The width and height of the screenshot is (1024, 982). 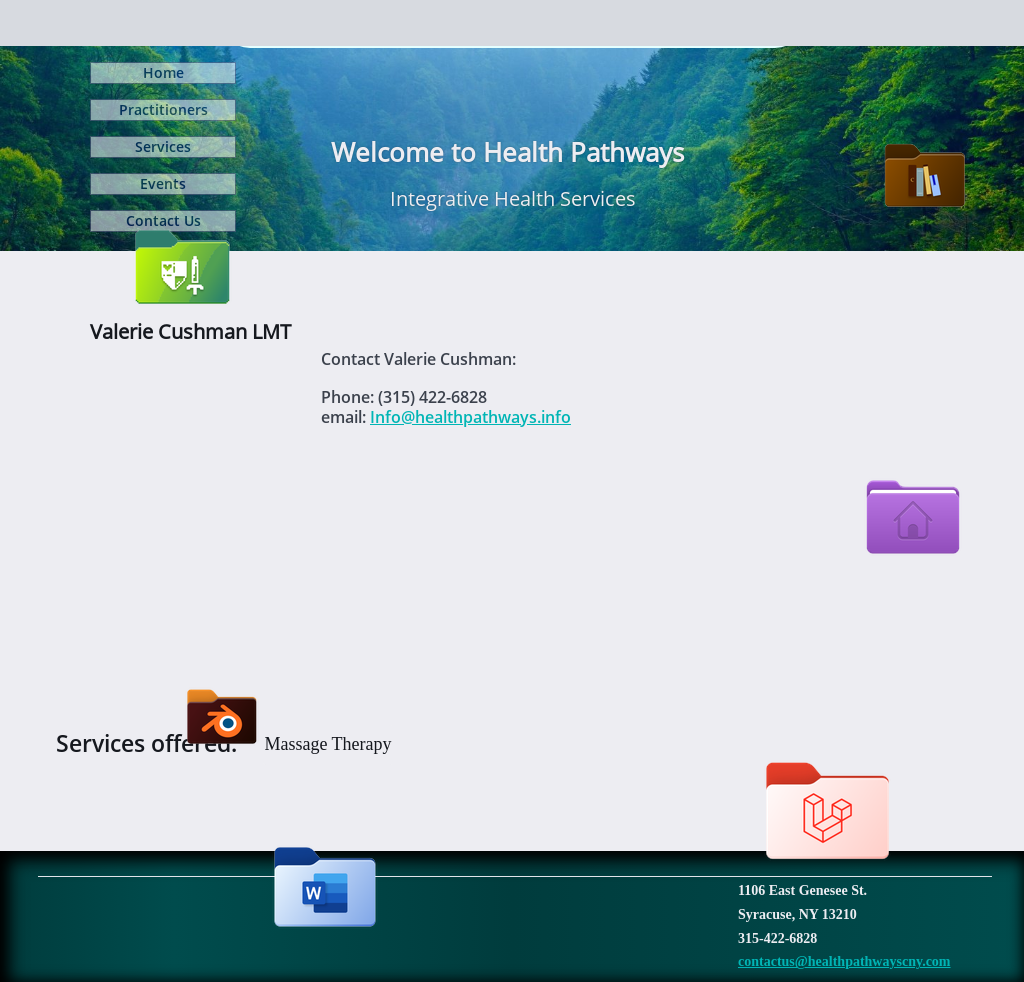 I want to click on open folder containing Microsoft Word documents, so click(x=324, y=889).